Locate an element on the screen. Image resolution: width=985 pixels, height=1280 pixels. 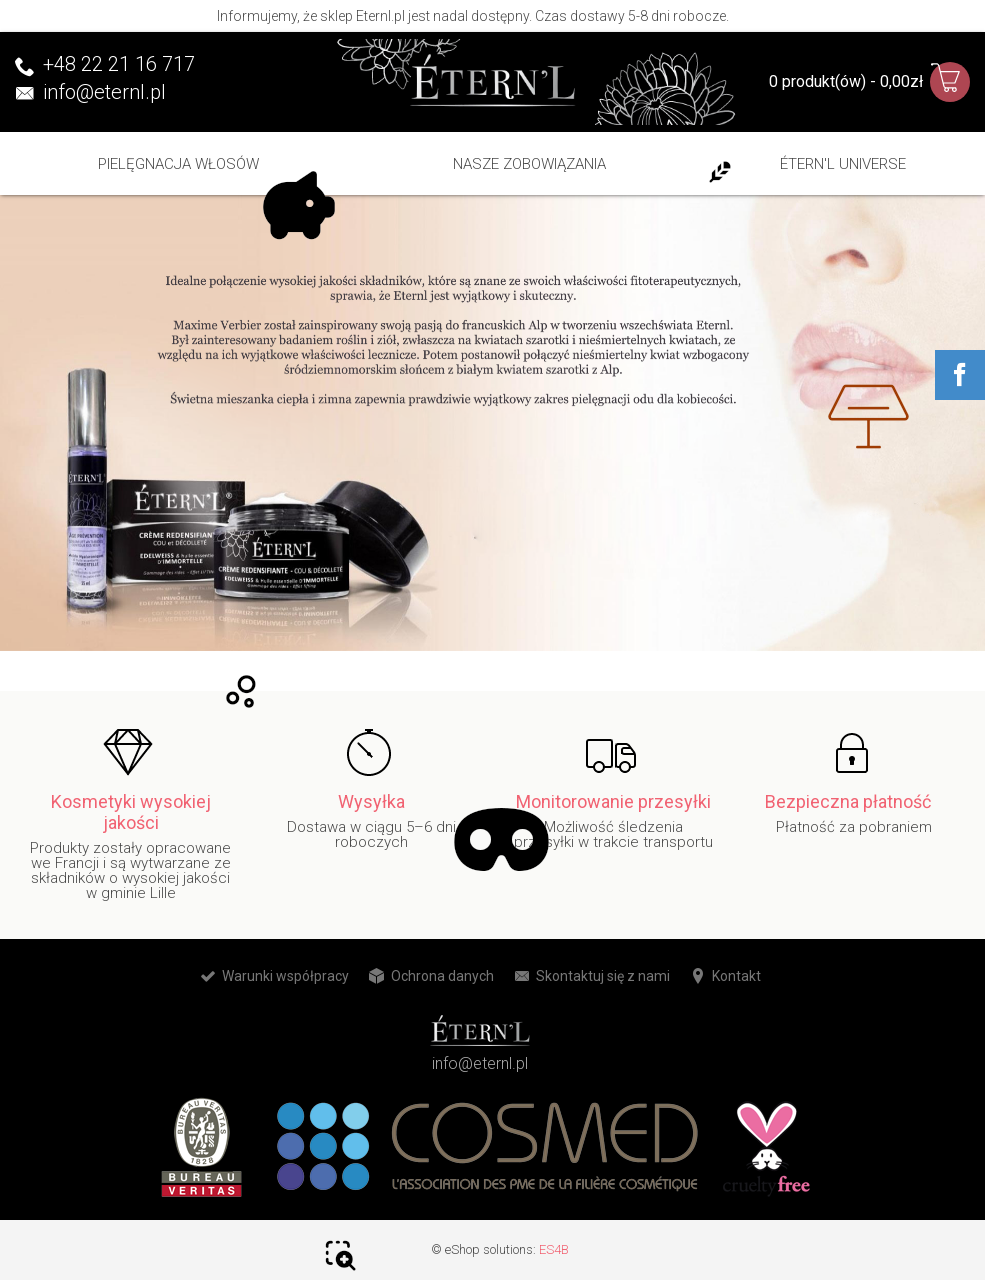
compose a new post or message is located at coordinates (720, 172).